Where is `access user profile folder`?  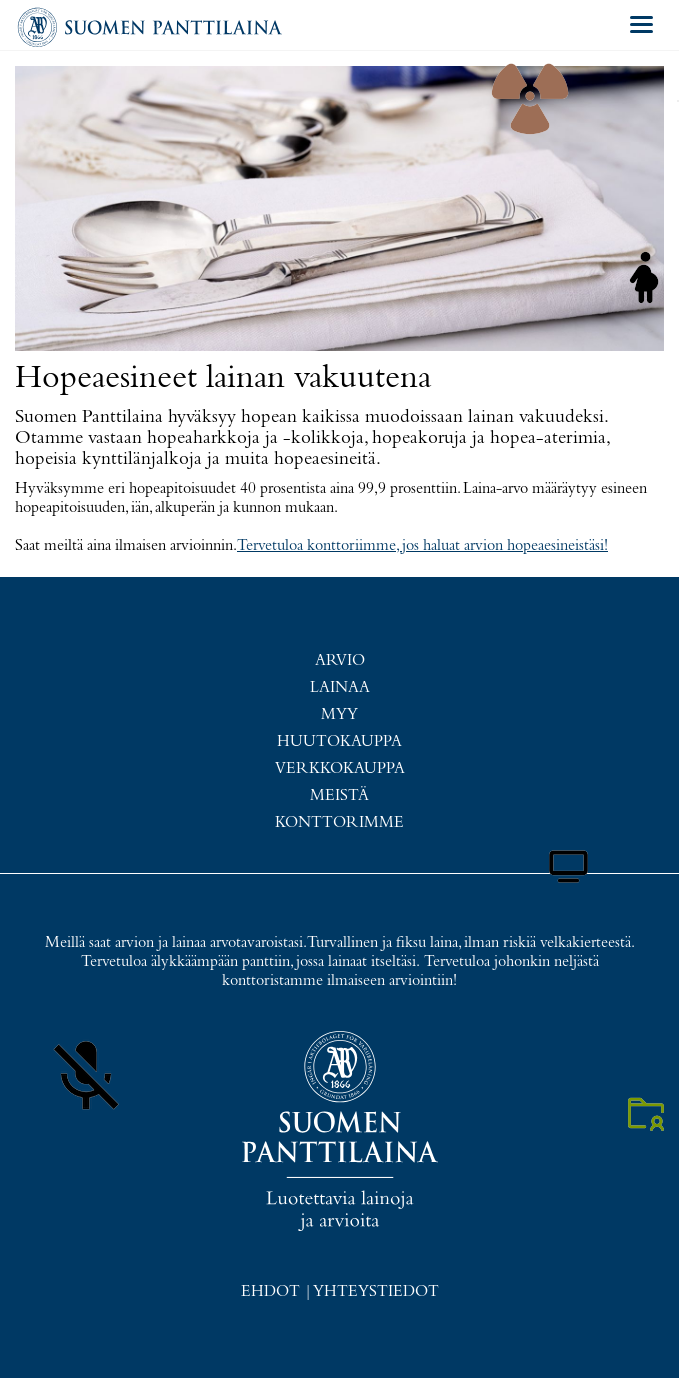
access user profile folder is located at coordinates (646, 1113).